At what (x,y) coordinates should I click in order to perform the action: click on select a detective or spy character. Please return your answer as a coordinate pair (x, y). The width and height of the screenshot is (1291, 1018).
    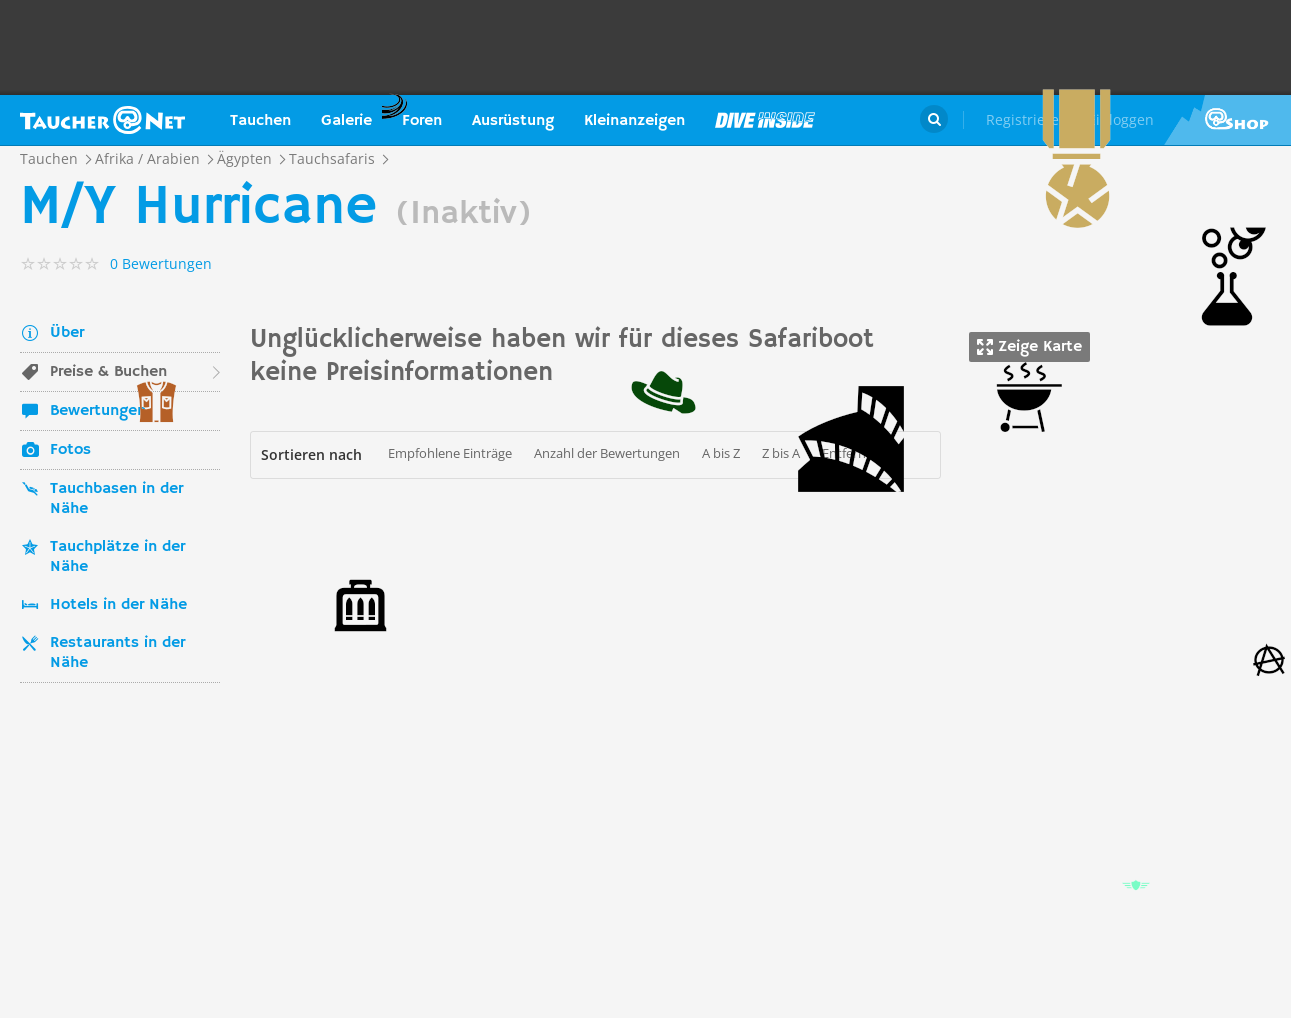
    Looking at the image, I should click on (663, 392).